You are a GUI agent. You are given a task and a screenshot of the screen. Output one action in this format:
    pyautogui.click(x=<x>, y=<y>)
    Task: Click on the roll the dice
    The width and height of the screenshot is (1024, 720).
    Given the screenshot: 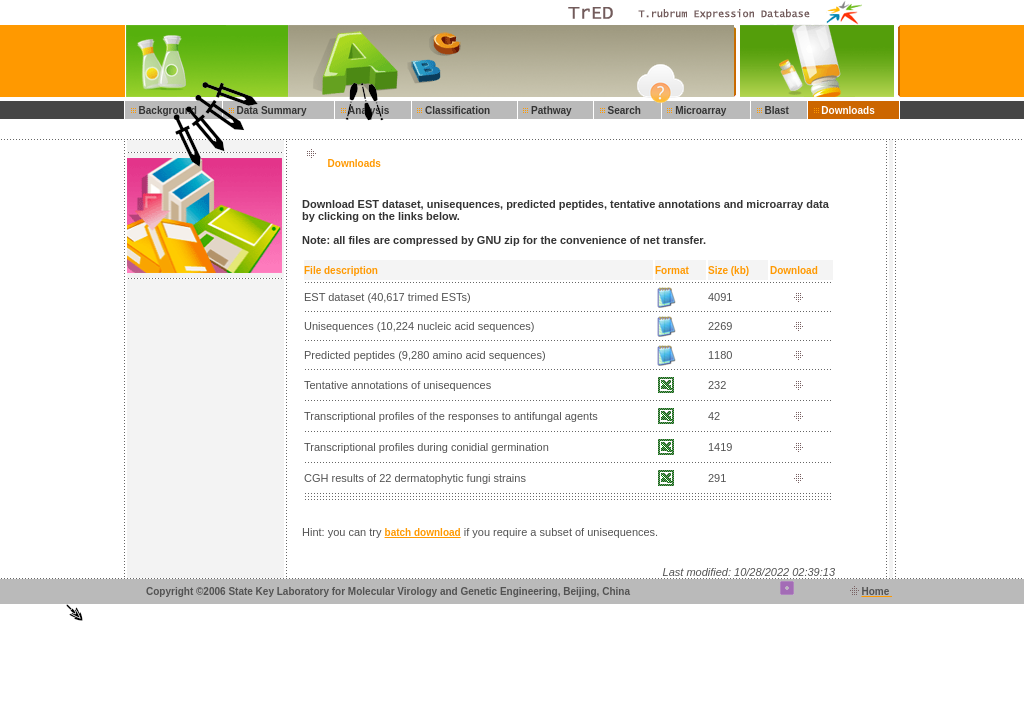 What is the action you would take?
    pyautogui.click(x=787, y=588)
    